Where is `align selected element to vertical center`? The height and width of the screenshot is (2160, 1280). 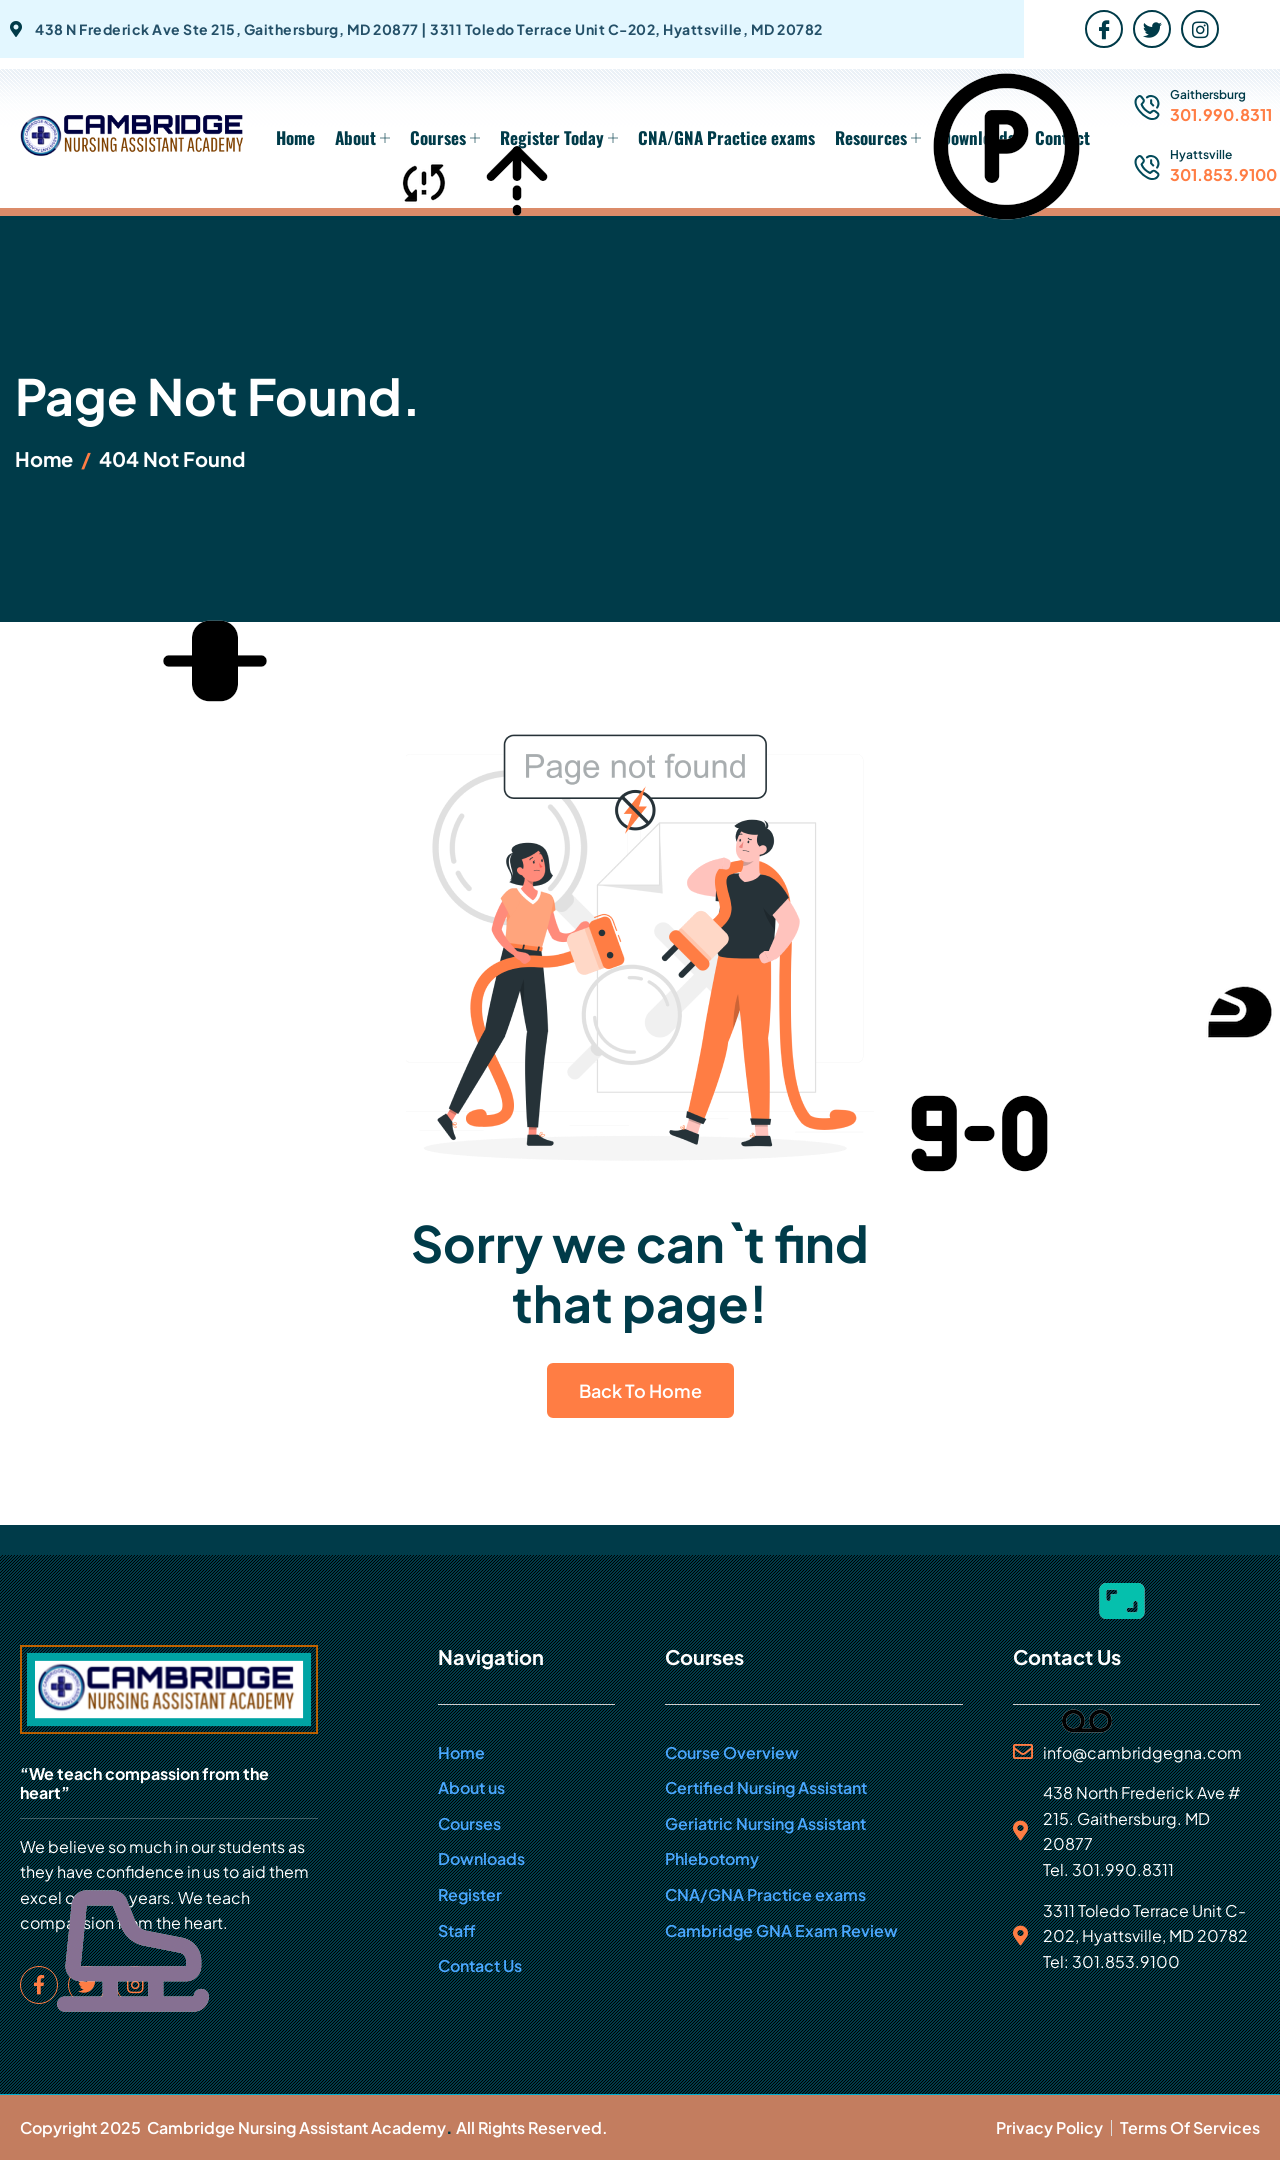 align selected element to vertical center is located at coordinates (215, 661).